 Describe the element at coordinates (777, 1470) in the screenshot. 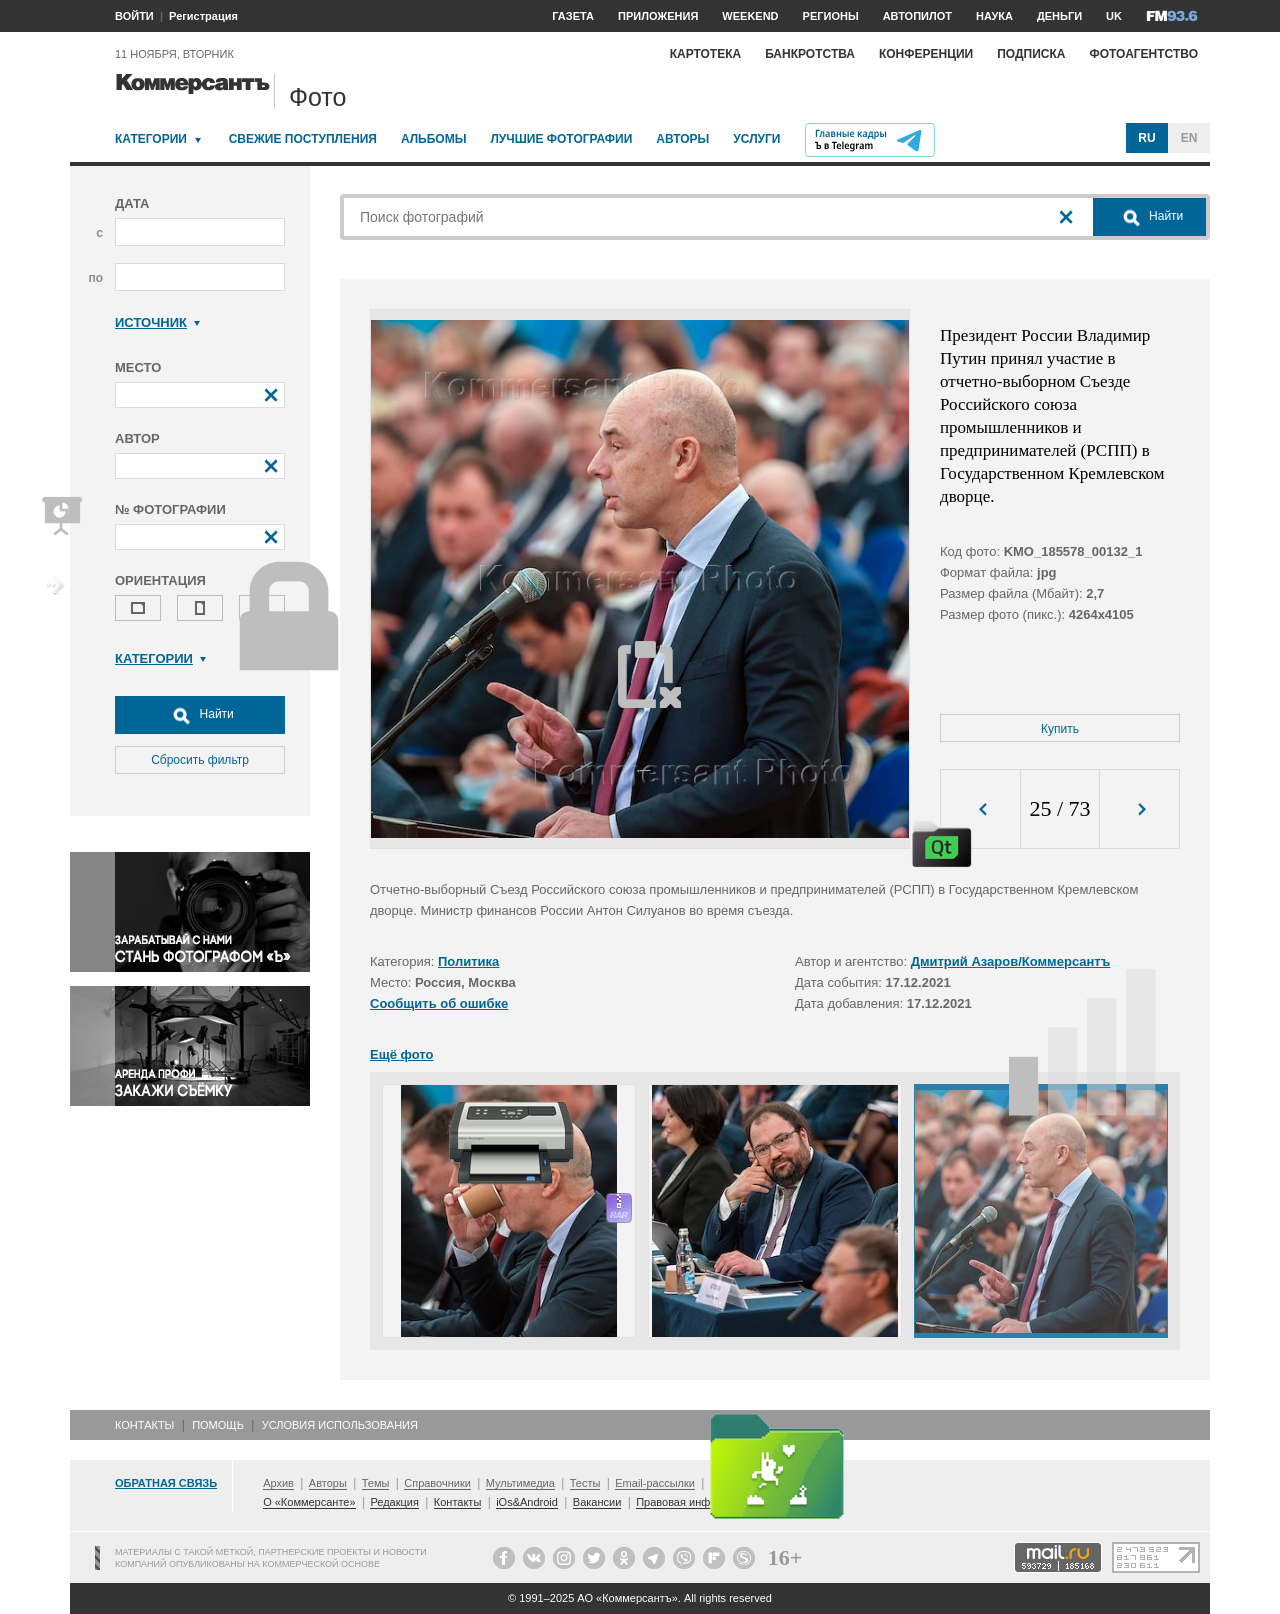

I see `open your gamejolt games folder` at that location.